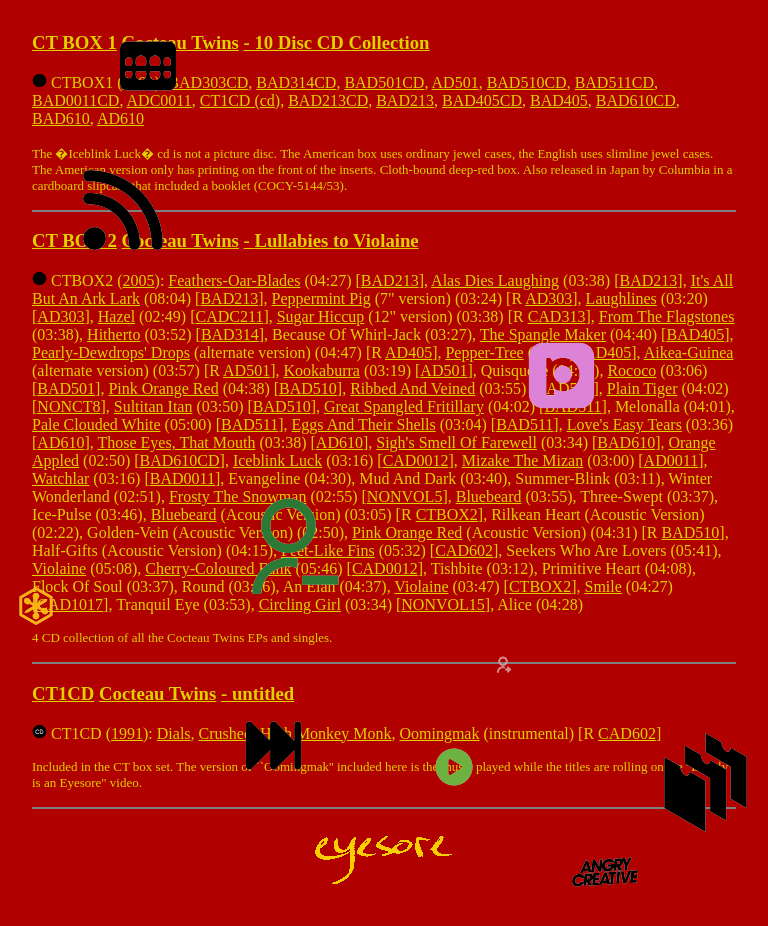 The image size is (768, 926). What do you see at coordinates (148, 66) in the screenshot?
I see `access dental or oral health features` at bounding box center [148, 66].